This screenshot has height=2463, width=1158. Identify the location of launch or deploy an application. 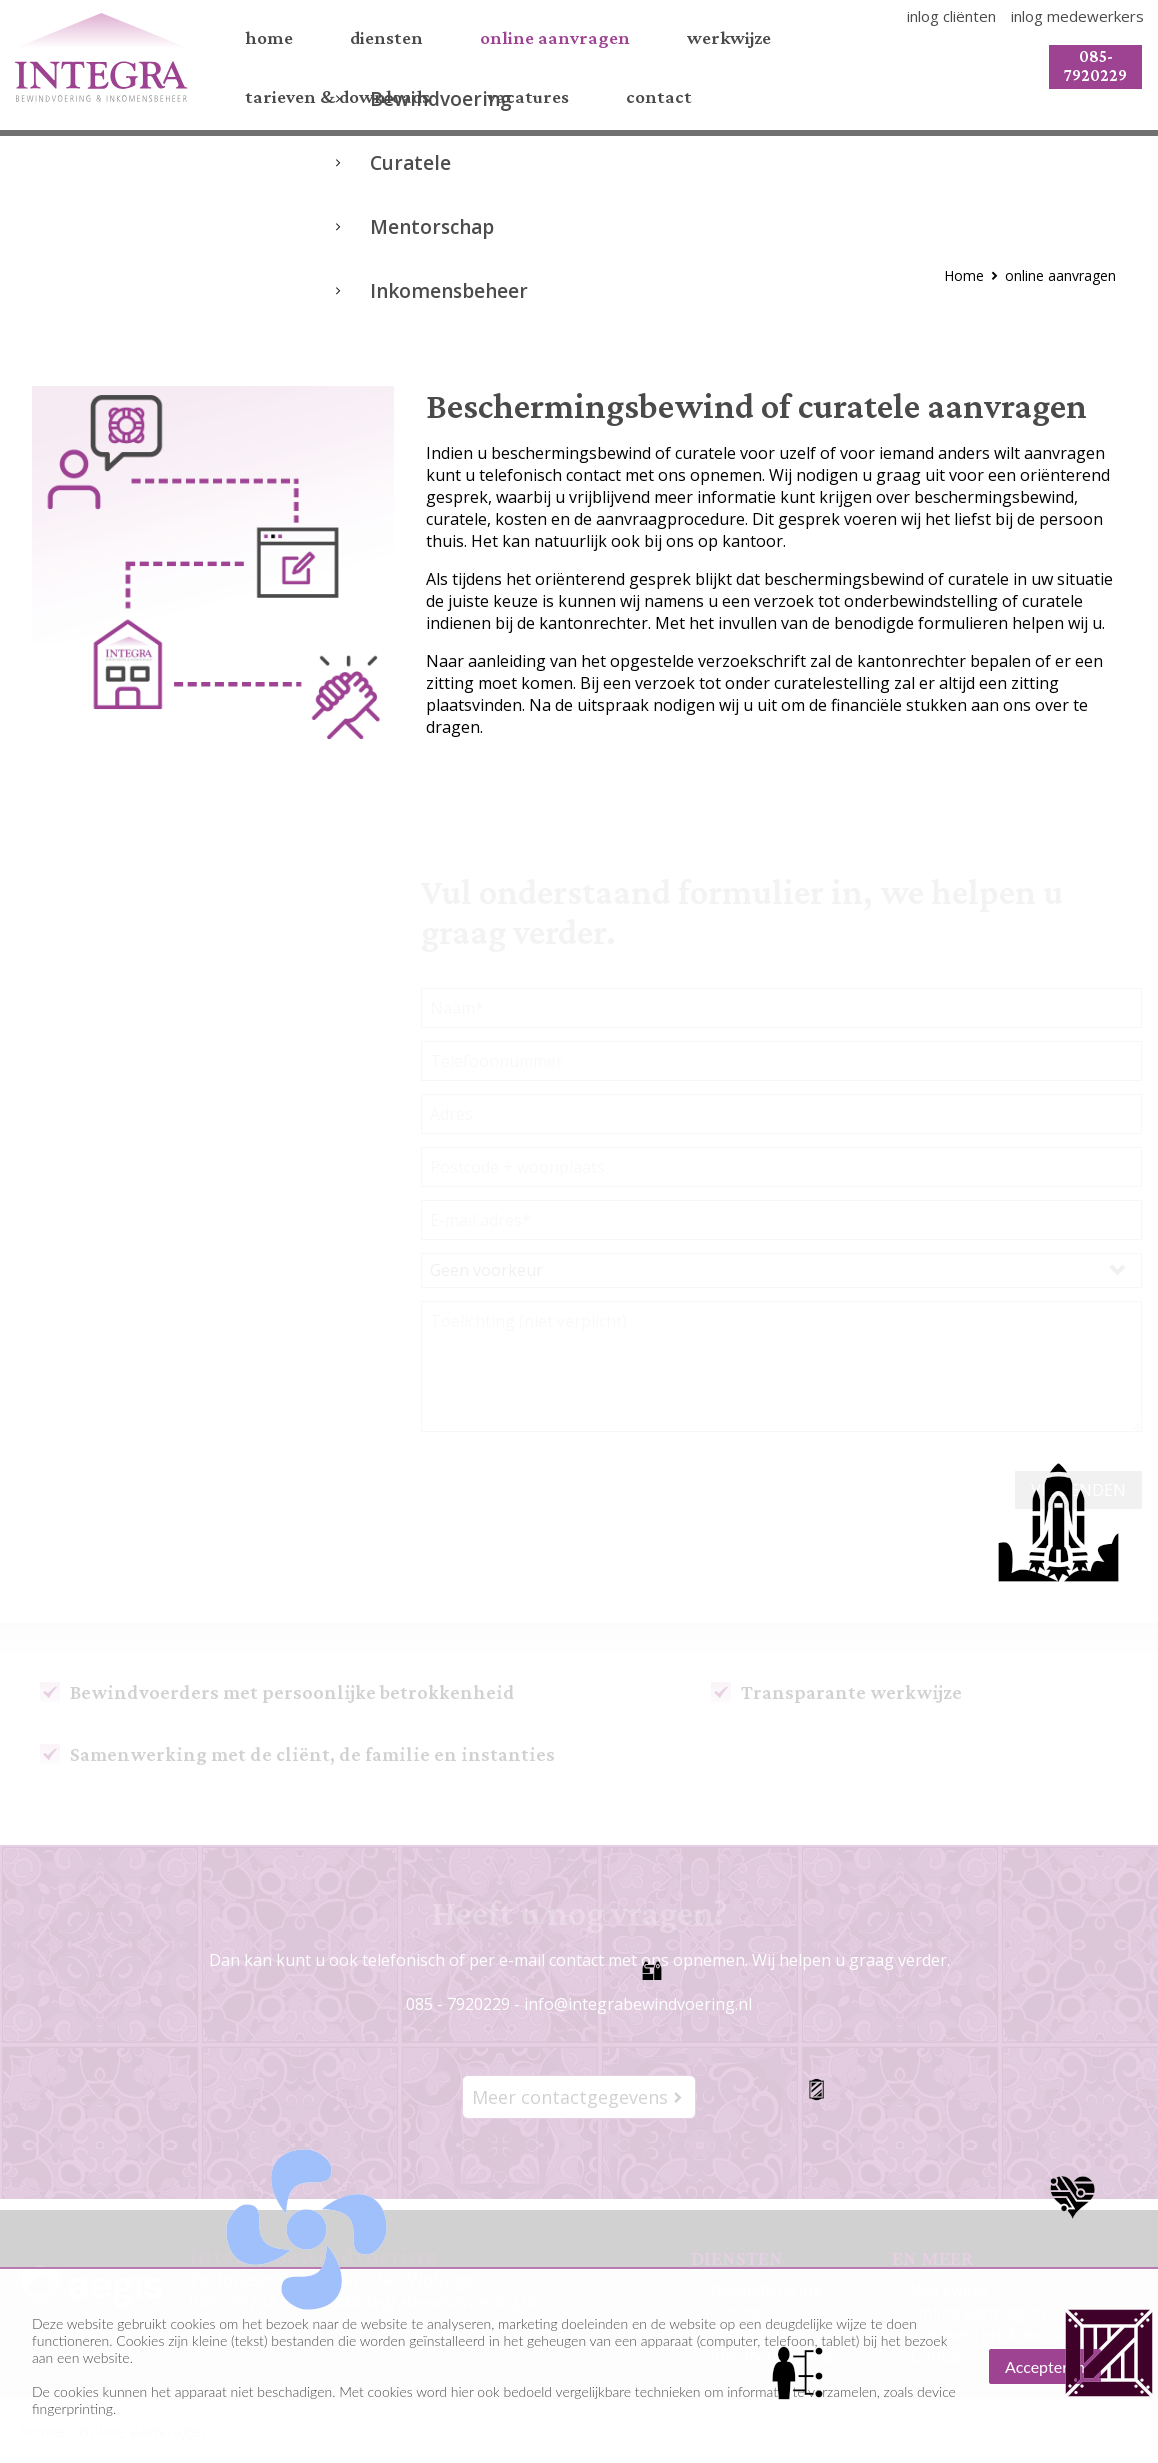
(1058, 1521).